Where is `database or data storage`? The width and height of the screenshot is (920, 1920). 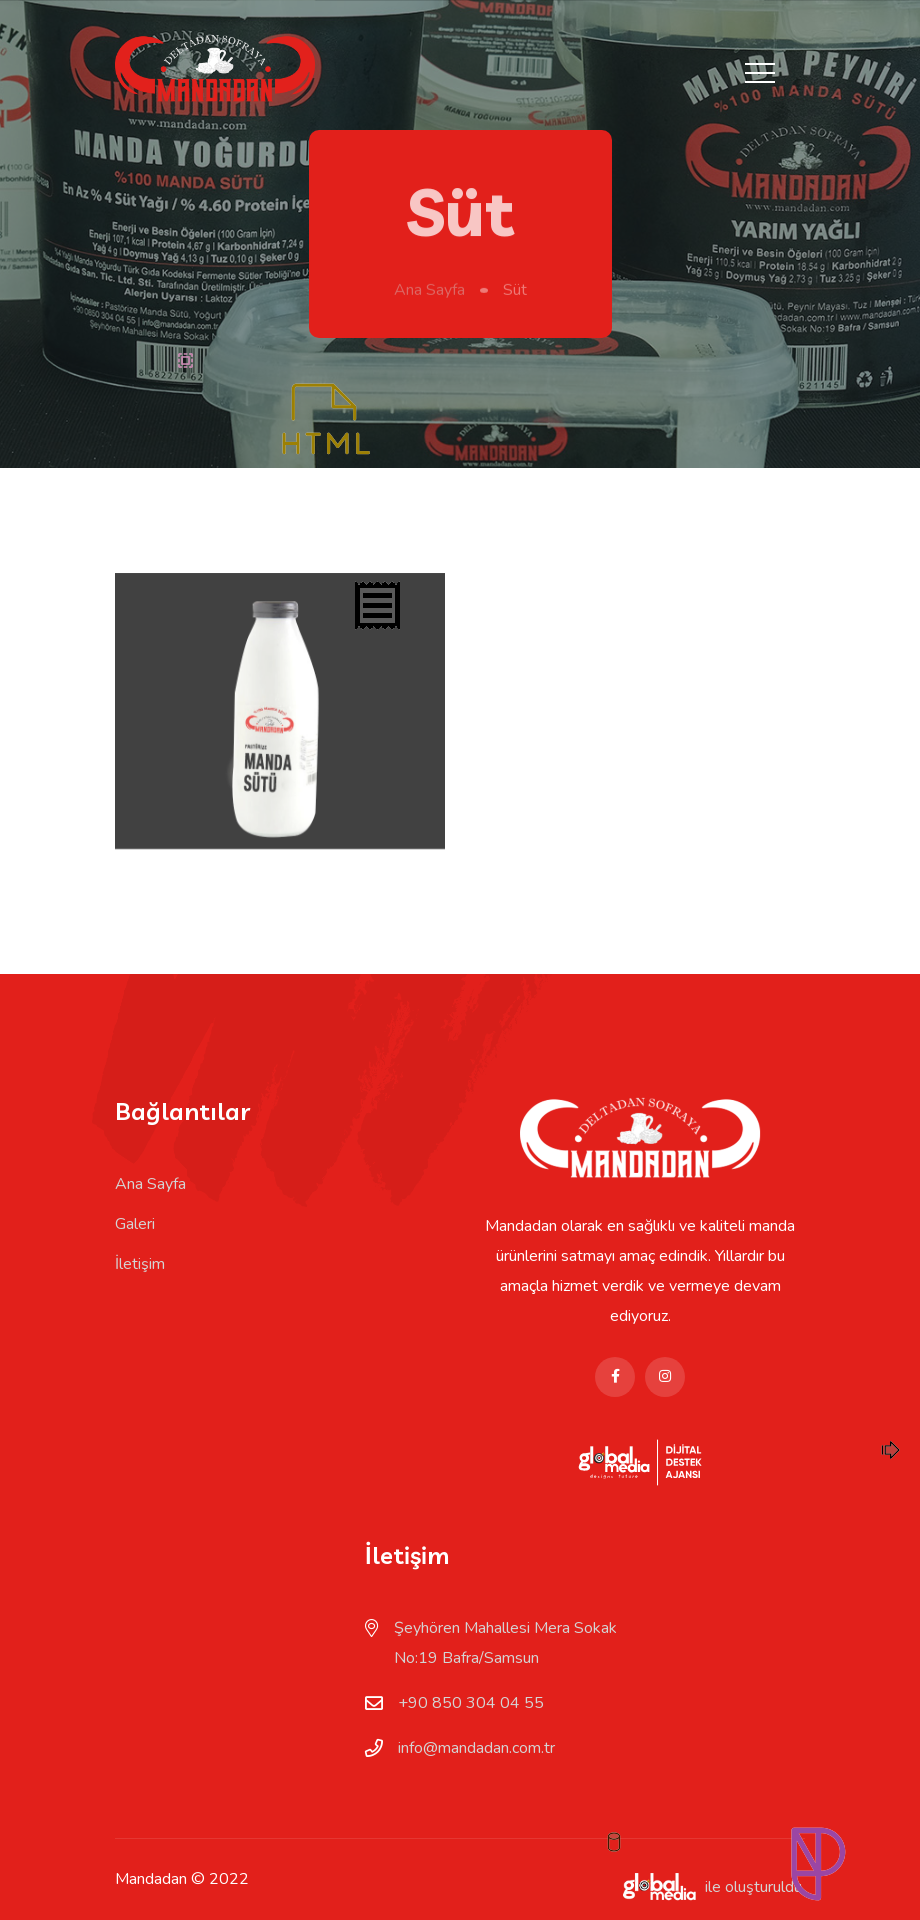
database or data storage is located at coordinates (614, 1842).